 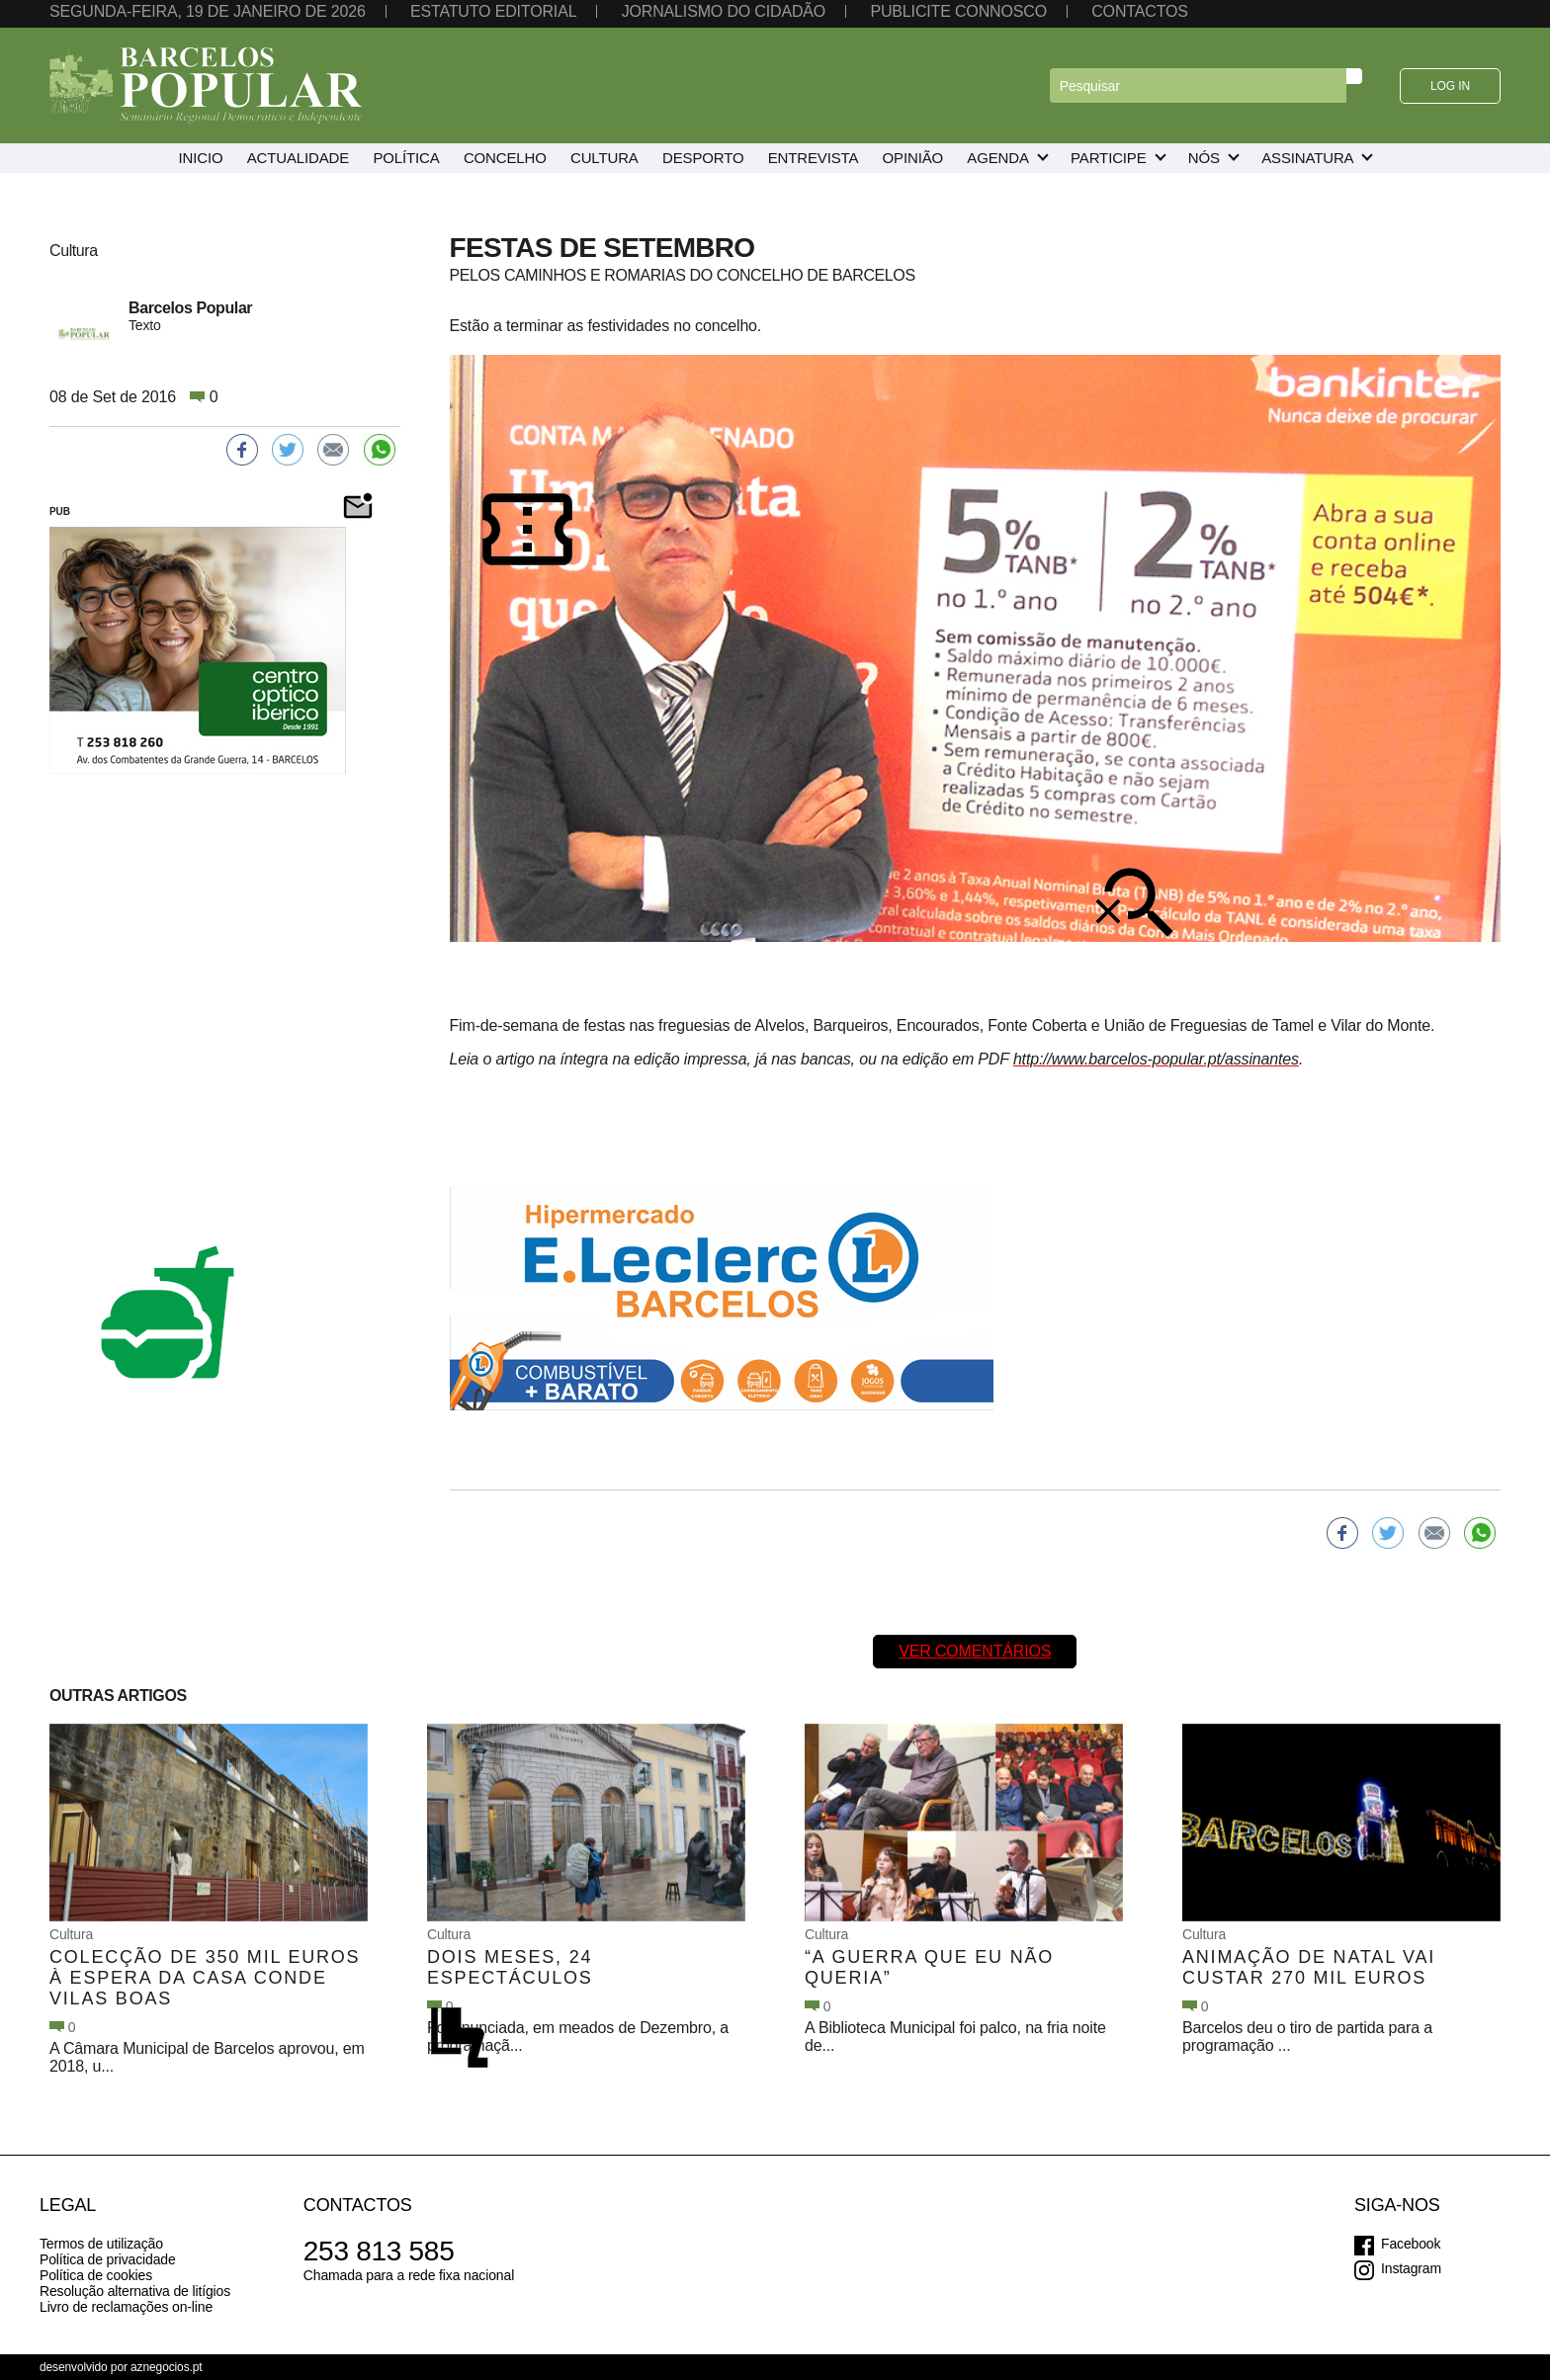 What do you see at coordinates (358, 507) in the screenshot?
I see `indicates an unread email message` at bounding box center [358, 507].